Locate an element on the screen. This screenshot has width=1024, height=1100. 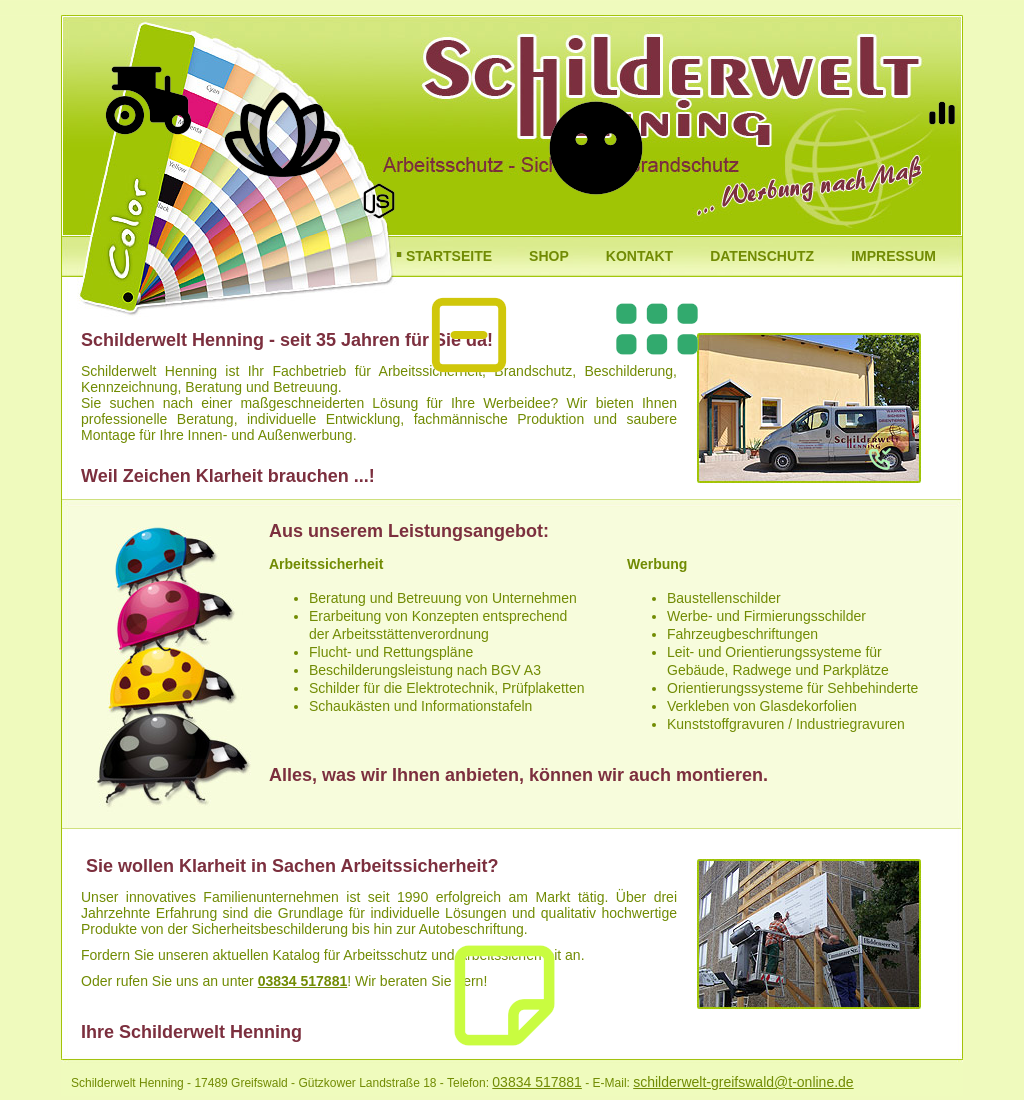
access farming or agriculture features is located at coordinates (147, 99).